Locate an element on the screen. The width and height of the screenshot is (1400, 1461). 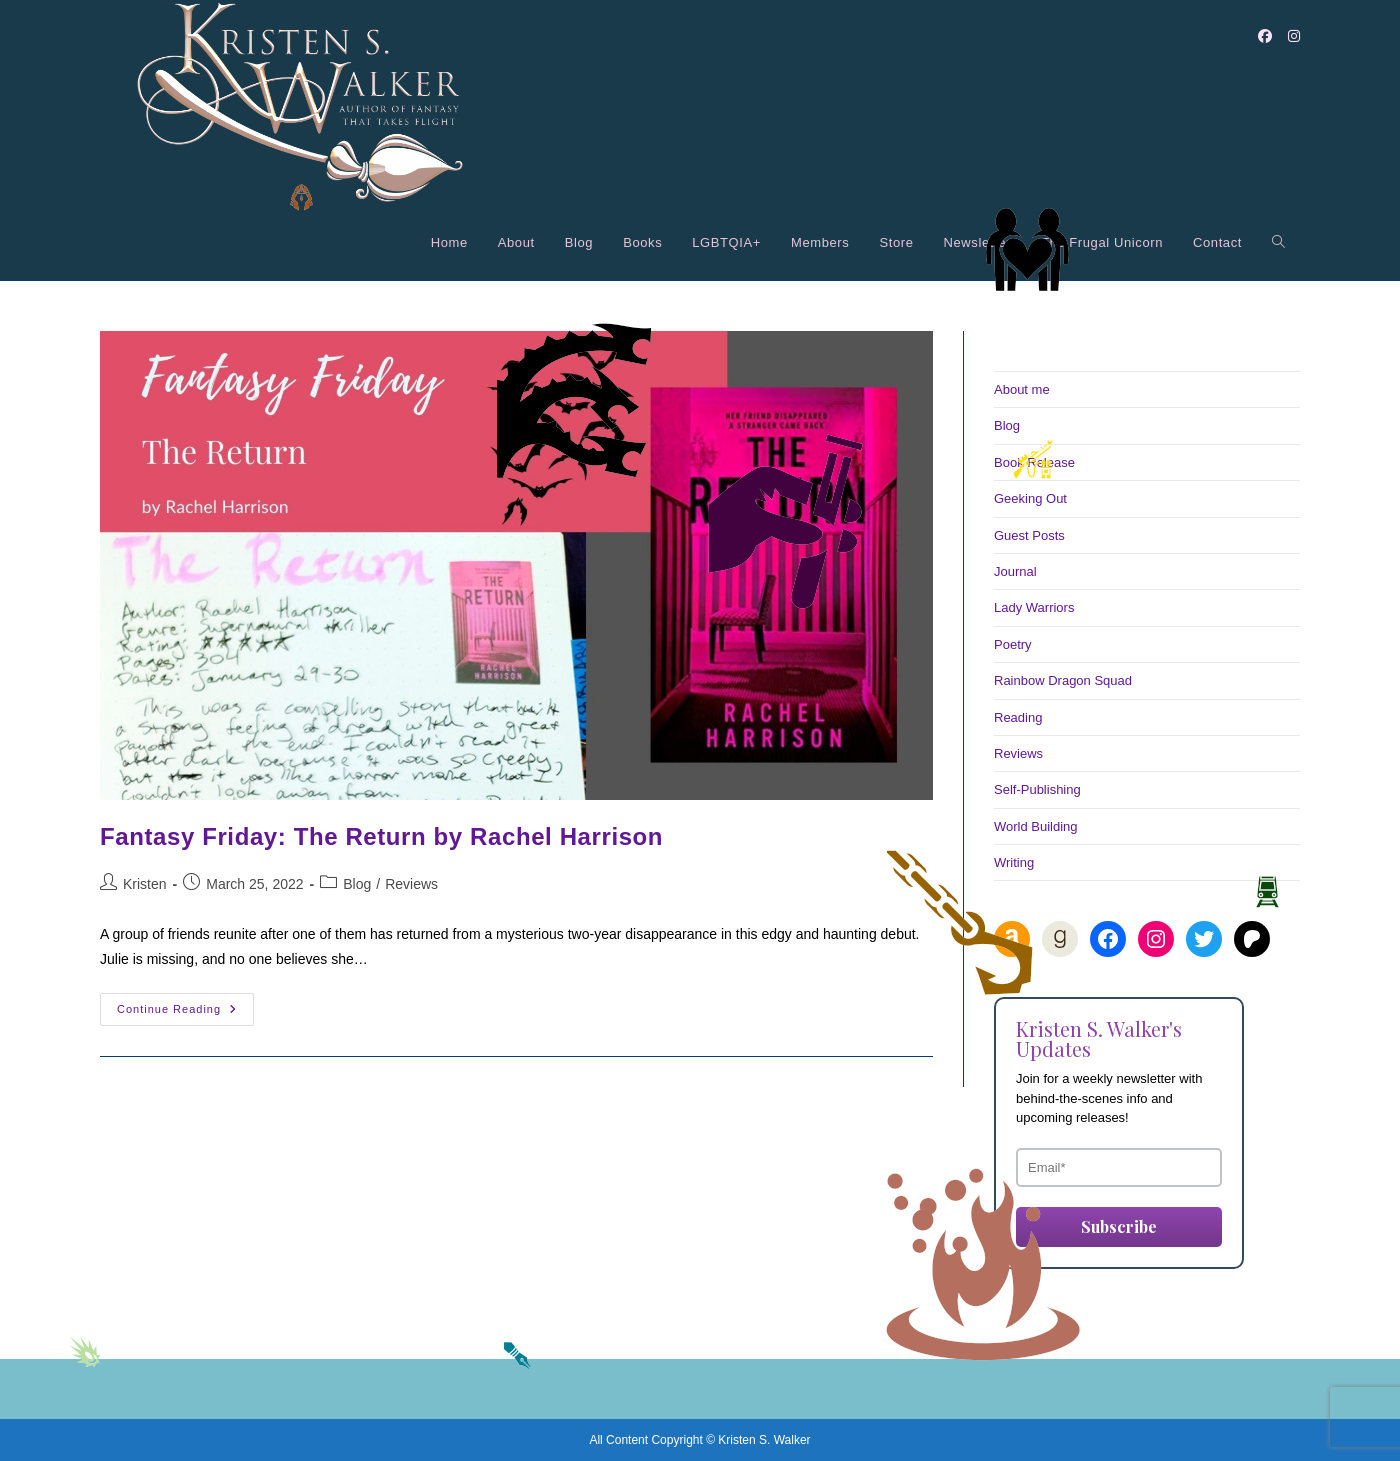
access subway or metro transit information is located at coordinates (1267, 891).